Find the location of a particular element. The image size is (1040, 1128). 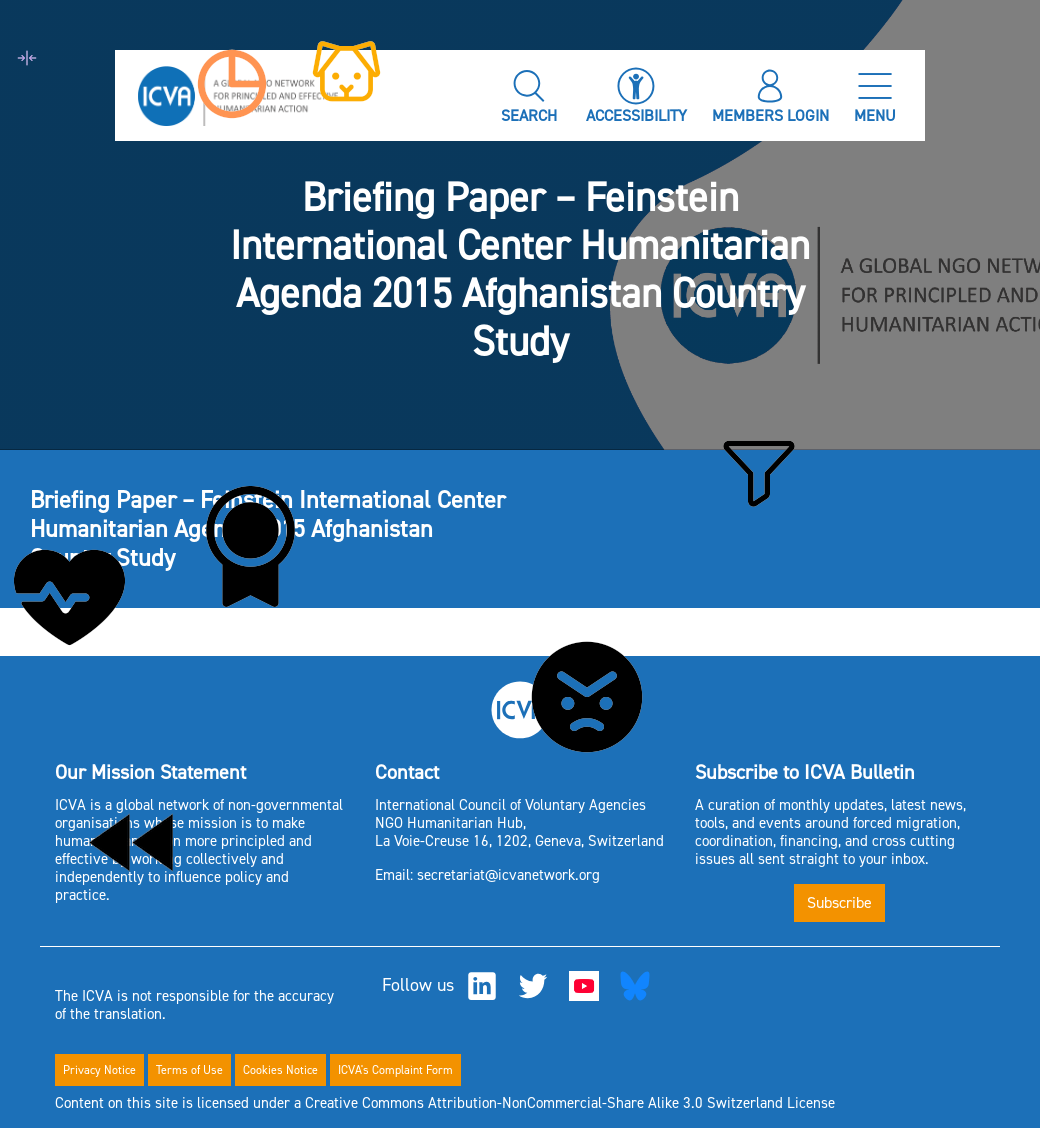

rewind media playback is located at coordinates (134, 842).